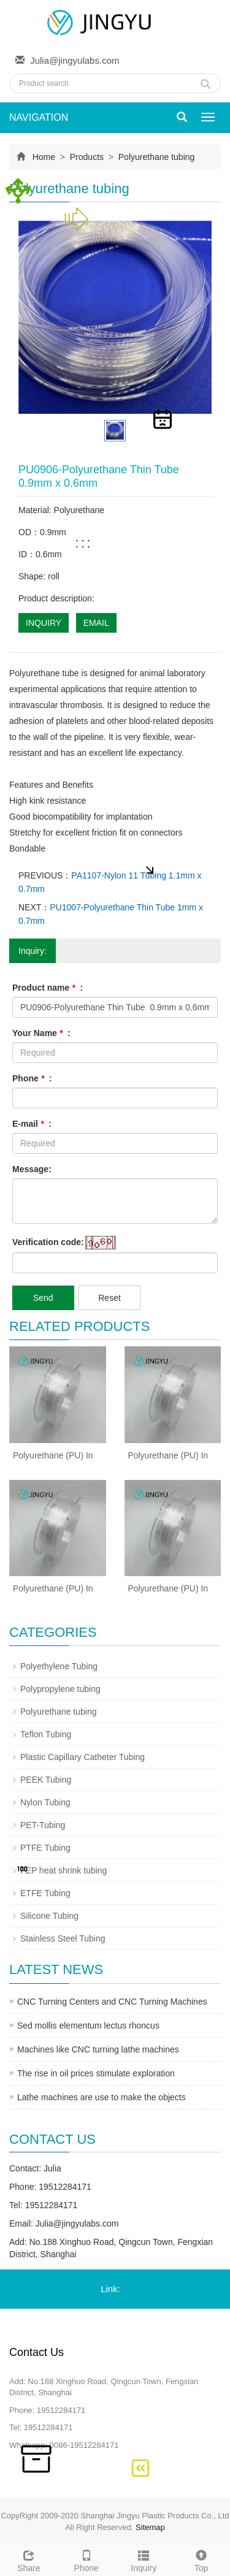 This screenshot has width=230, height=2576. Describe the element at coordinates (83, 544) in the screenshot. I see `drag to reorder or rearrange items` at that location.